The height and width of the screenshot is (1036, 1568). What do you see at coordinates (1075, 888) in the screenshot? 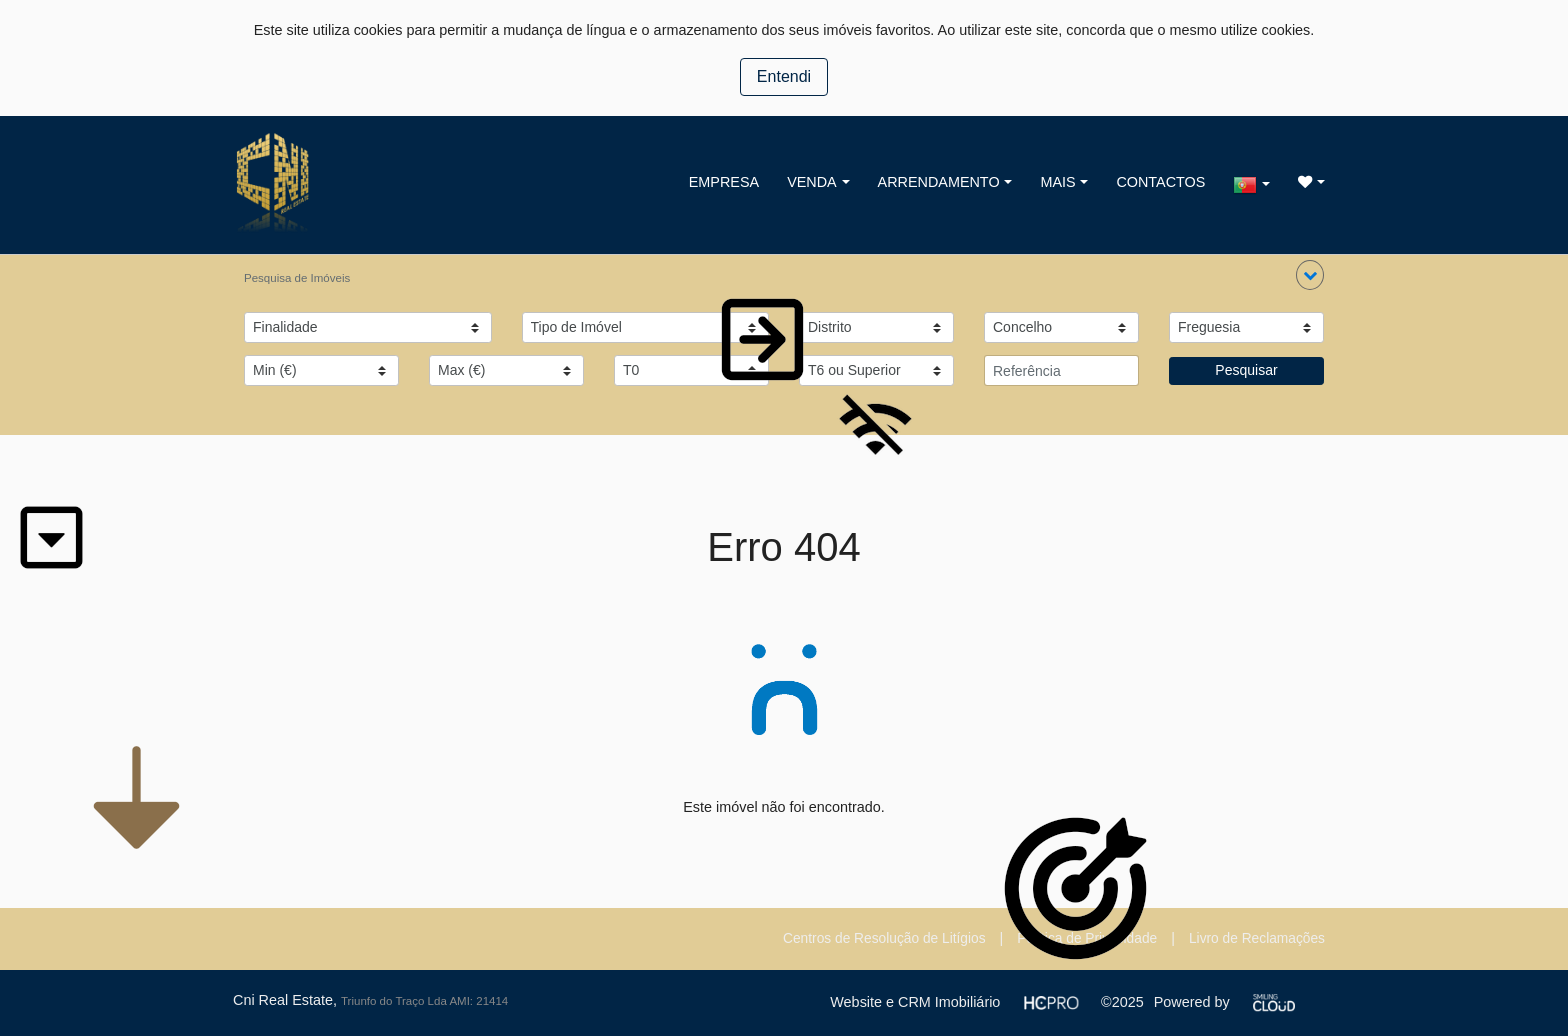
I see `view project goals or milestones` at bounding box center [1075, 888].